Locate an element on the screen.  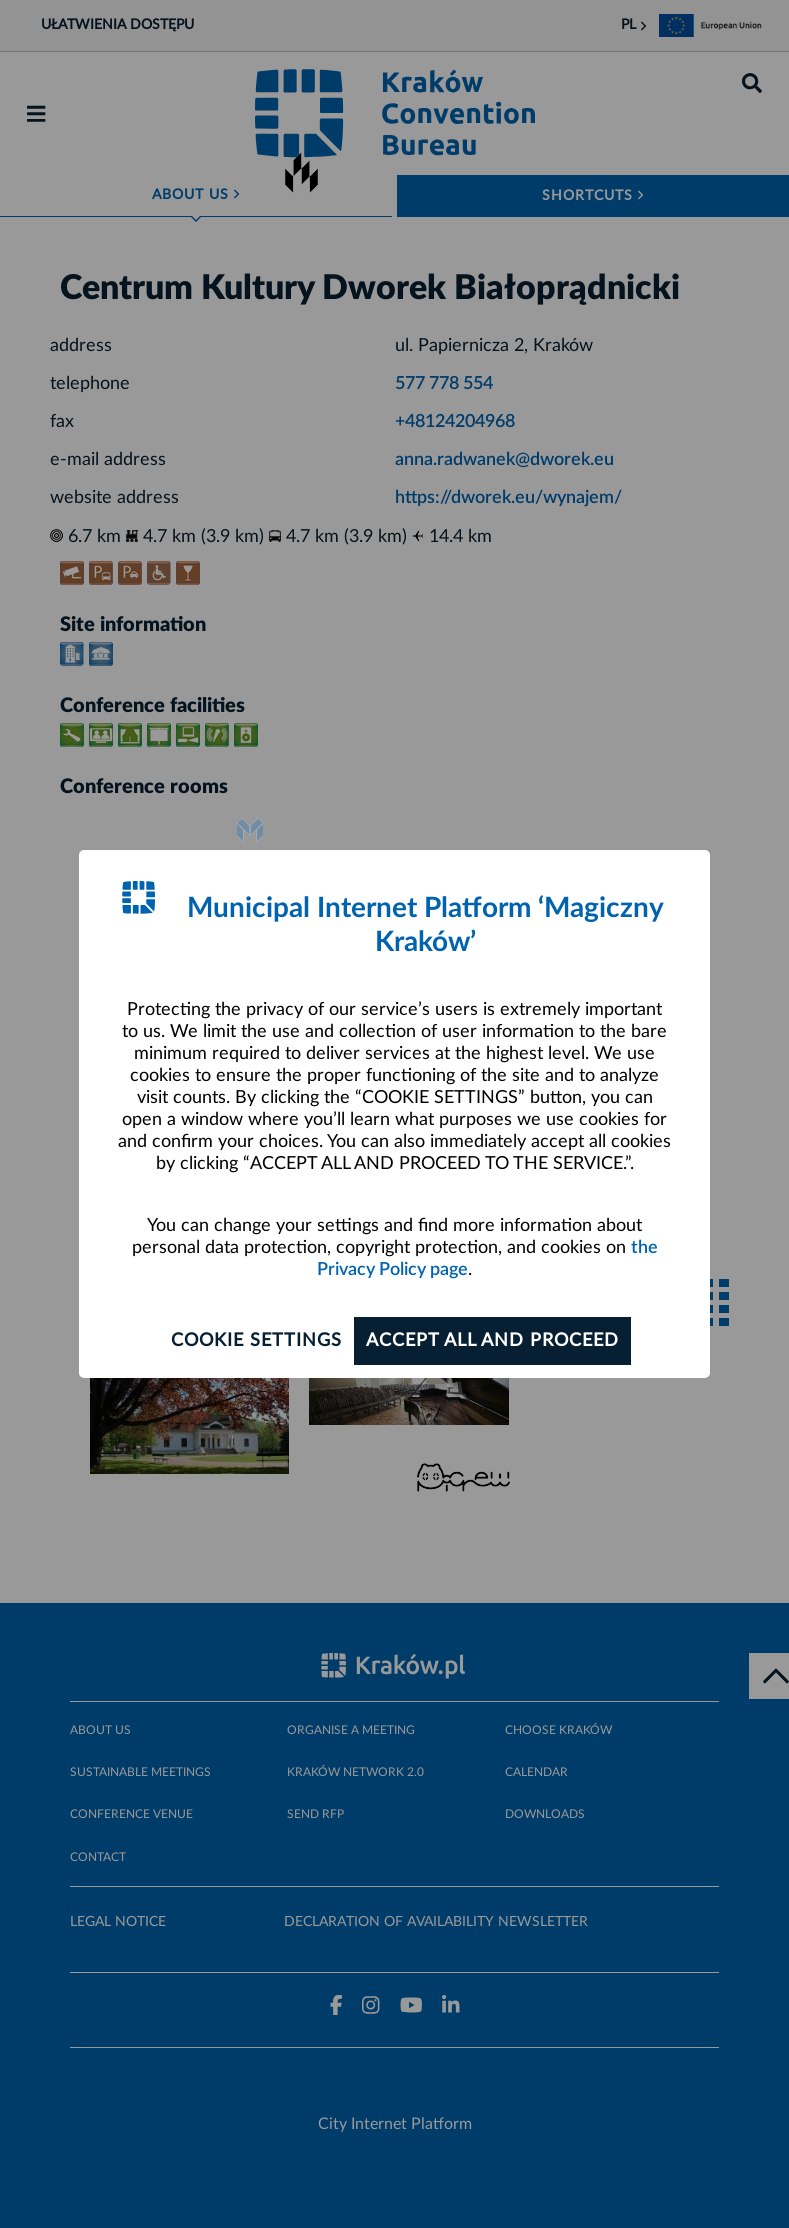
open the Monzo banking app is located at coordinates (250, 830).